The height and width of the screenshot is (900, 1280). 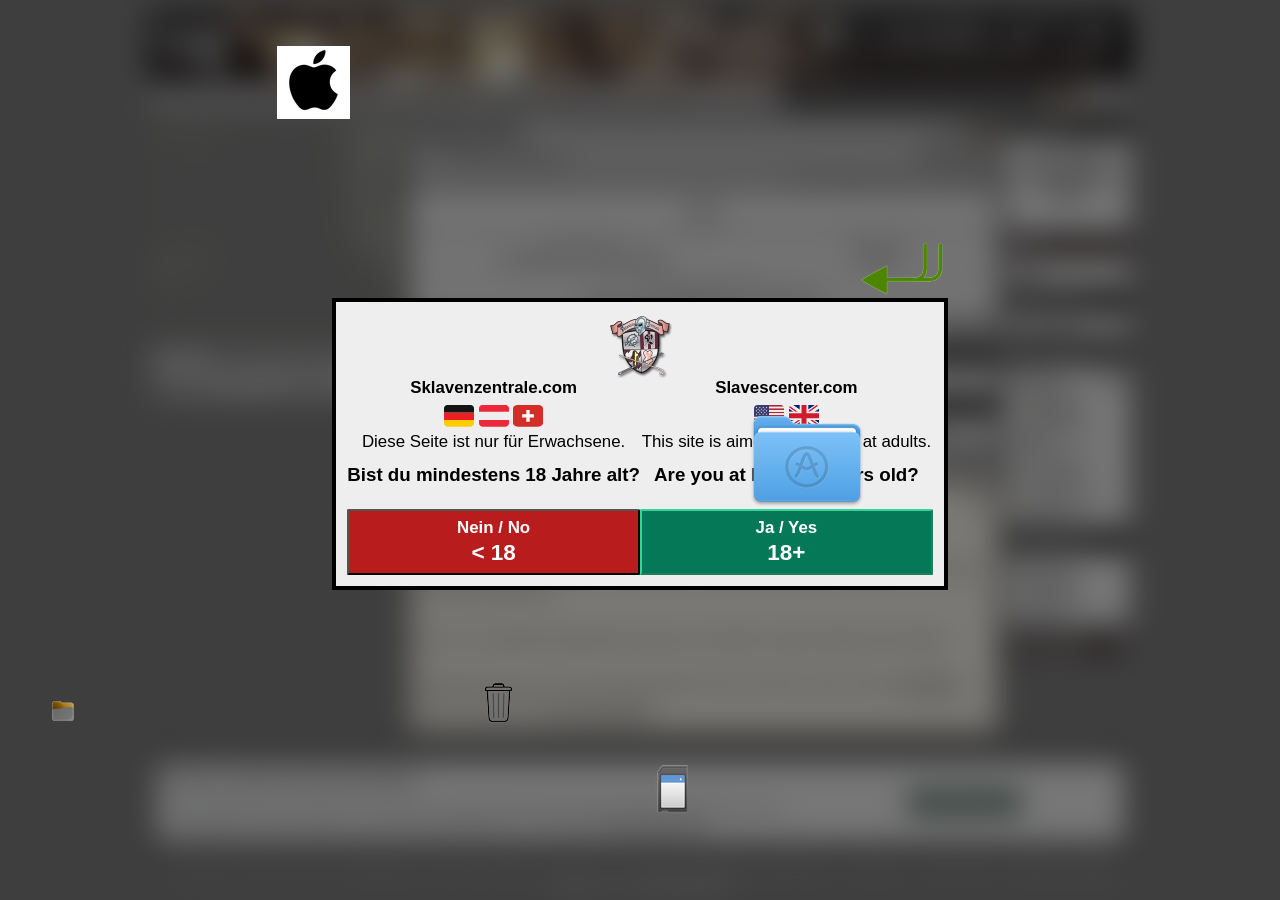 I want to click on reply to all recipients in an email thread, so click(x=900, y=268).